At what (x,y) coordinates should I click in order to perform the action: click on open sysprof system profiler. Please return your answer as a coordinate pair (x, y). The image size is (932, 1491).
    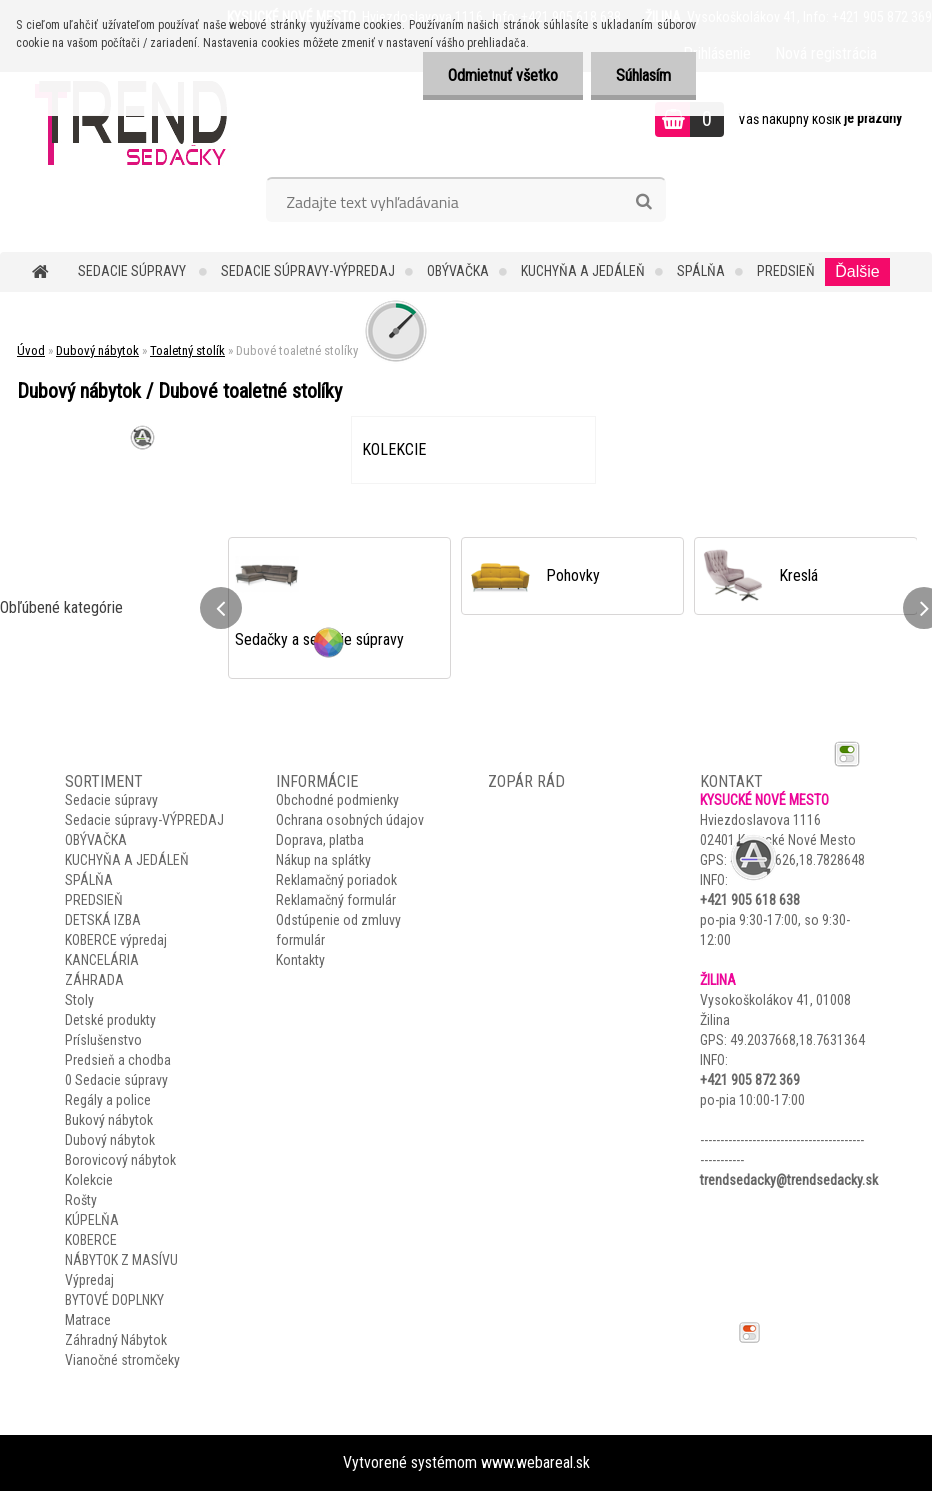
    Looking at the image, I should click on (396, 331).